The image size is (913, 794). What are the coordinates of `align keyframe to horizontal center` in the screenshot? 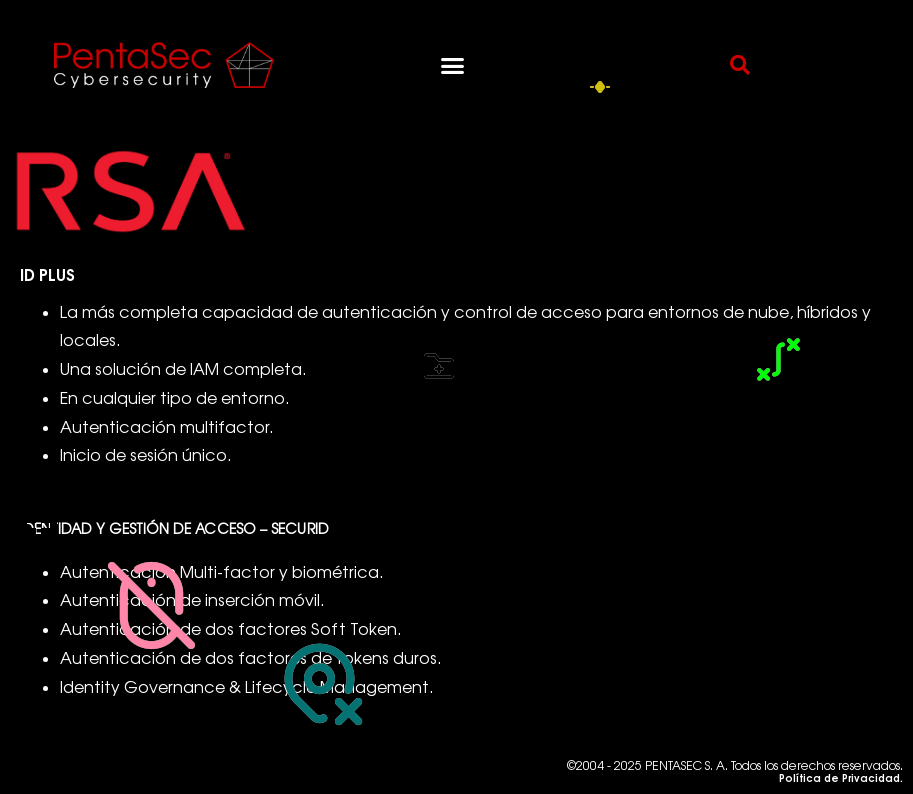 It's located at (600, 87).